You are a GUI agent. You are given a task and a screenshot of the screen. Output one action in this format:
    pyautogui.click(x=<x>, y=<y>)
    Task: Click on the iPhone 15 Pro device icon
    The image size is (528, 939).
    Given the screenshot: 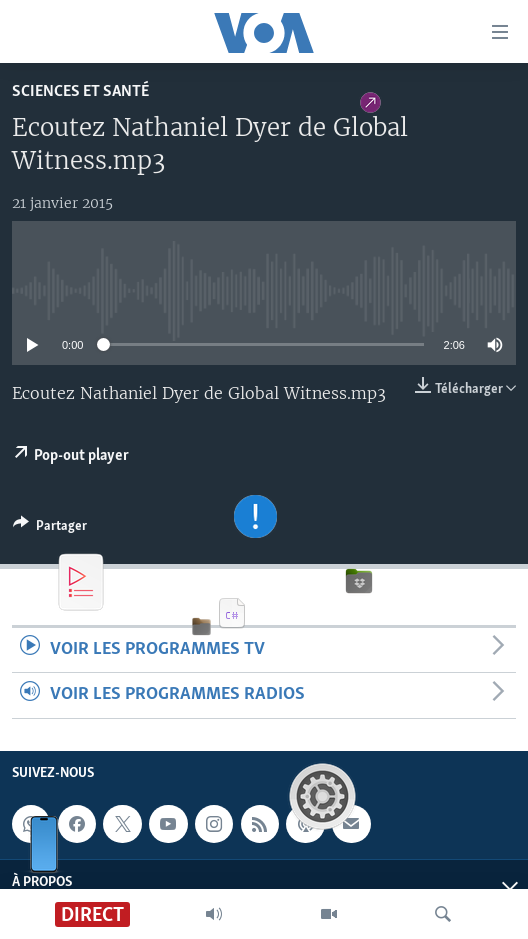 What is the action you would take?
    pyautogui.click(x=44, y=845)
    